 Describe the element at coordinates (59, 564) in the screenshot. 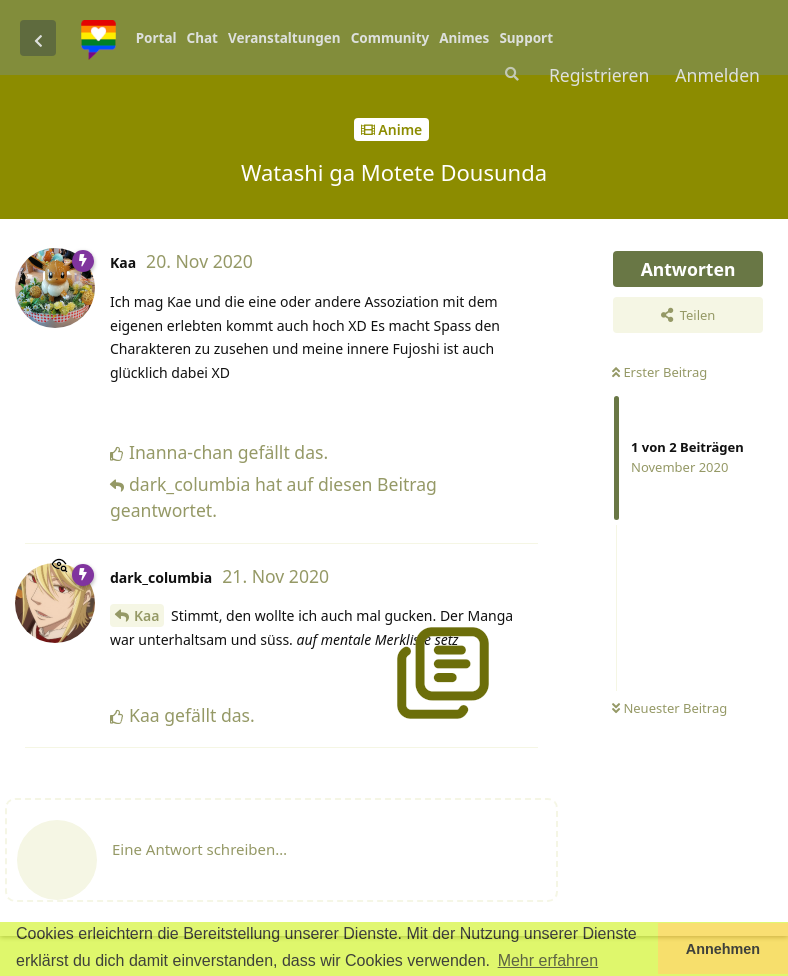

I see `search through viewed or watched items` at that location.